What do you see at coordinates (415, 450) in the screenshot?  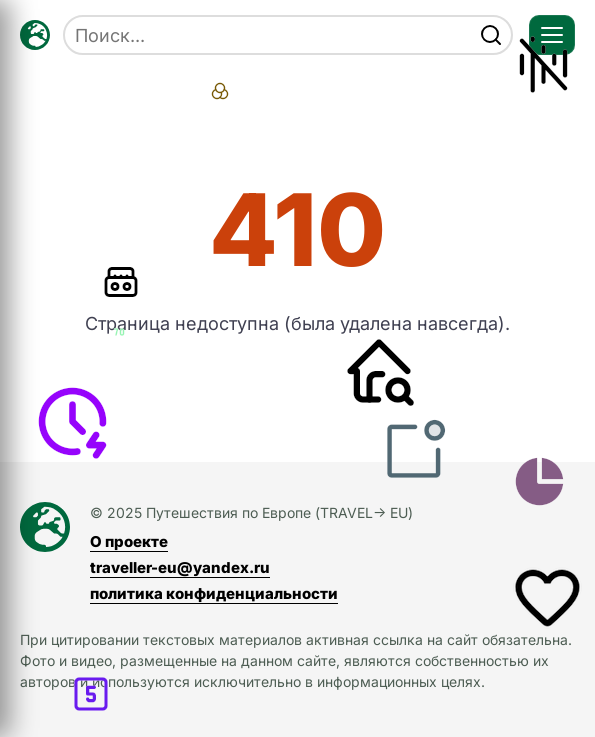 I see `indicates new notifications or alerts` at bounding box center [415, 450].